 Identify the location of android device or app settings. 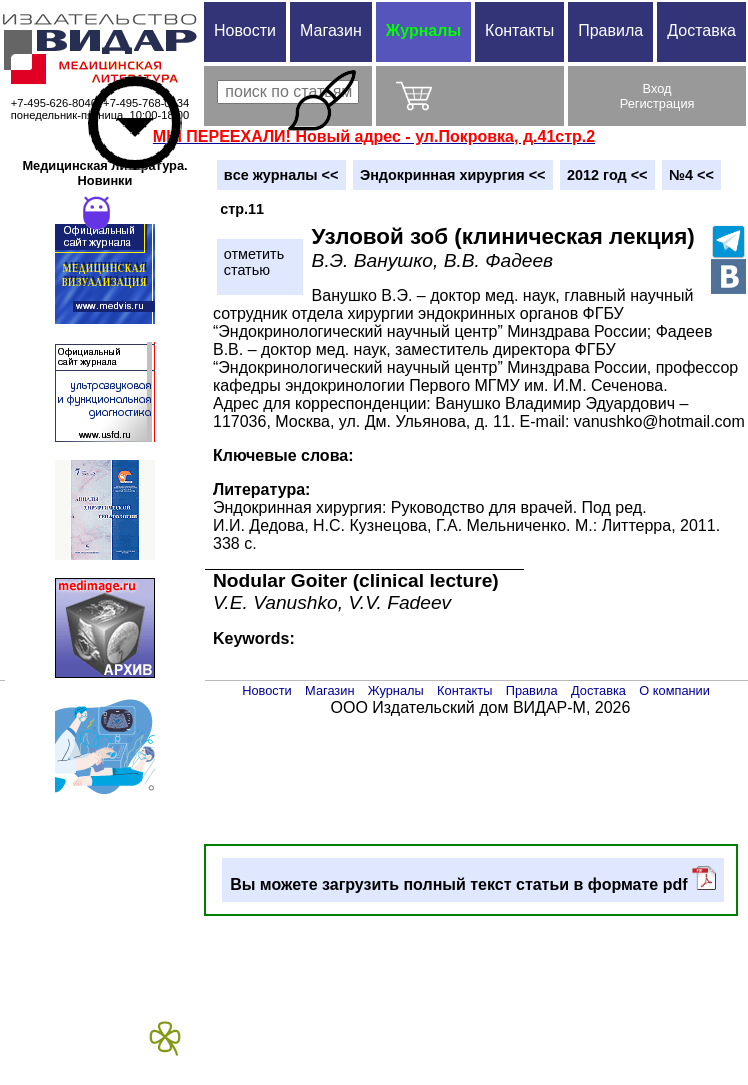
(96, 212).